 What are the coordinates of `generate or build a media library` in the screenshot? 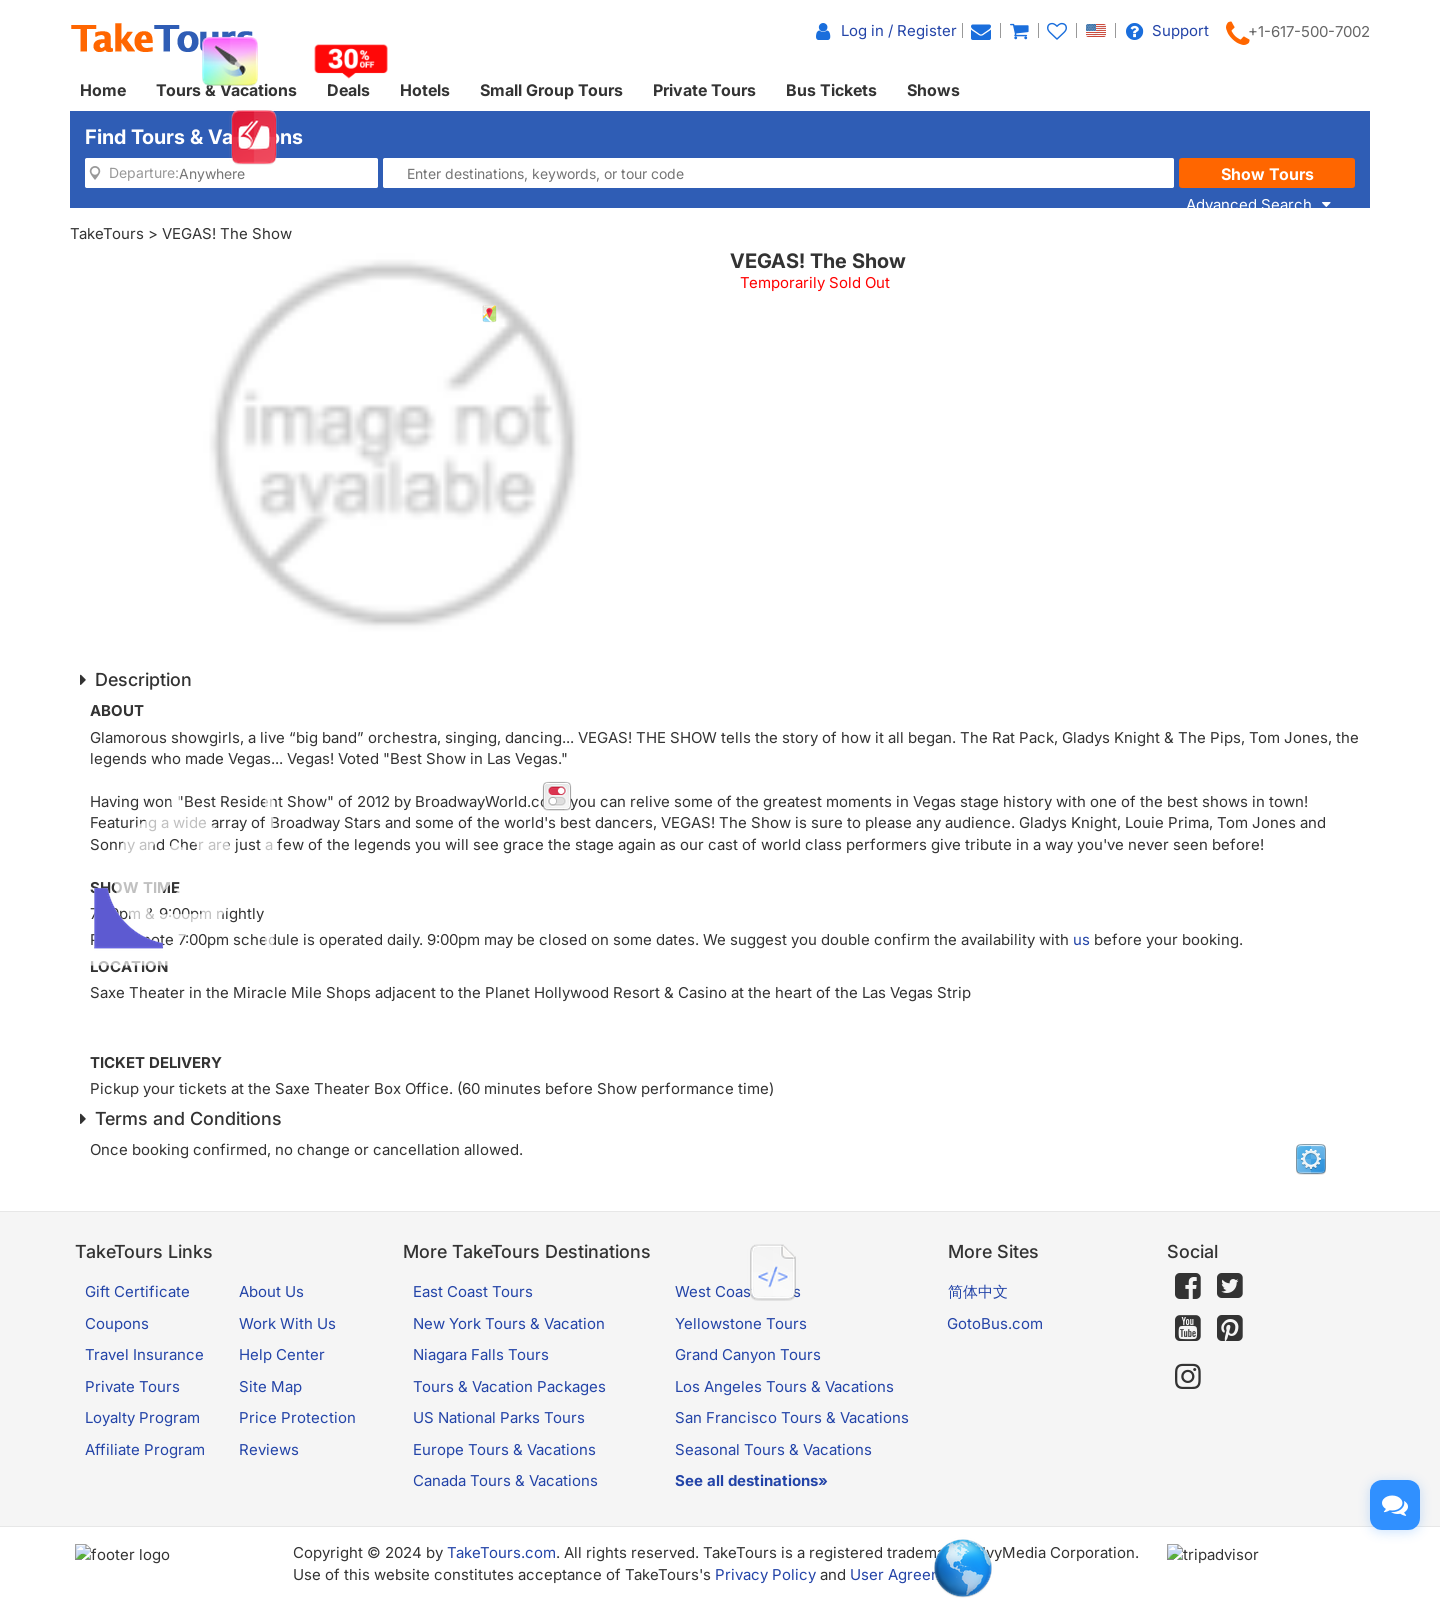 It's located at (175, 875).